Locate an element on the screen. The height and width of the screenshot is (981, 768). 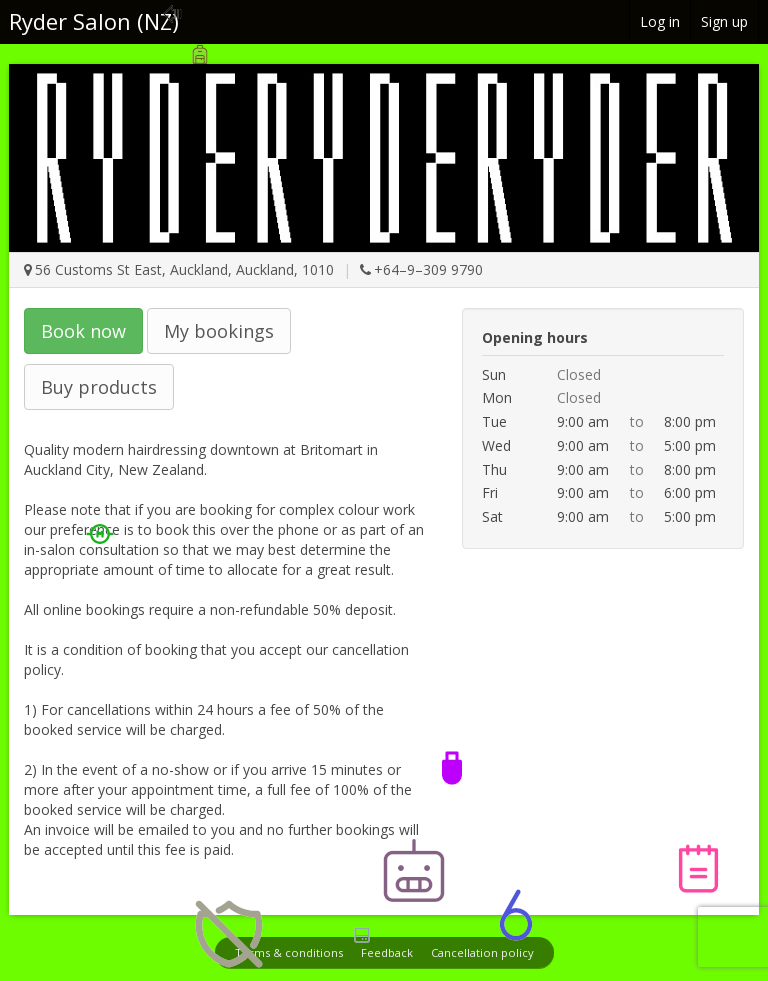
open notepad or notes app is located at coordinates (698, 869).